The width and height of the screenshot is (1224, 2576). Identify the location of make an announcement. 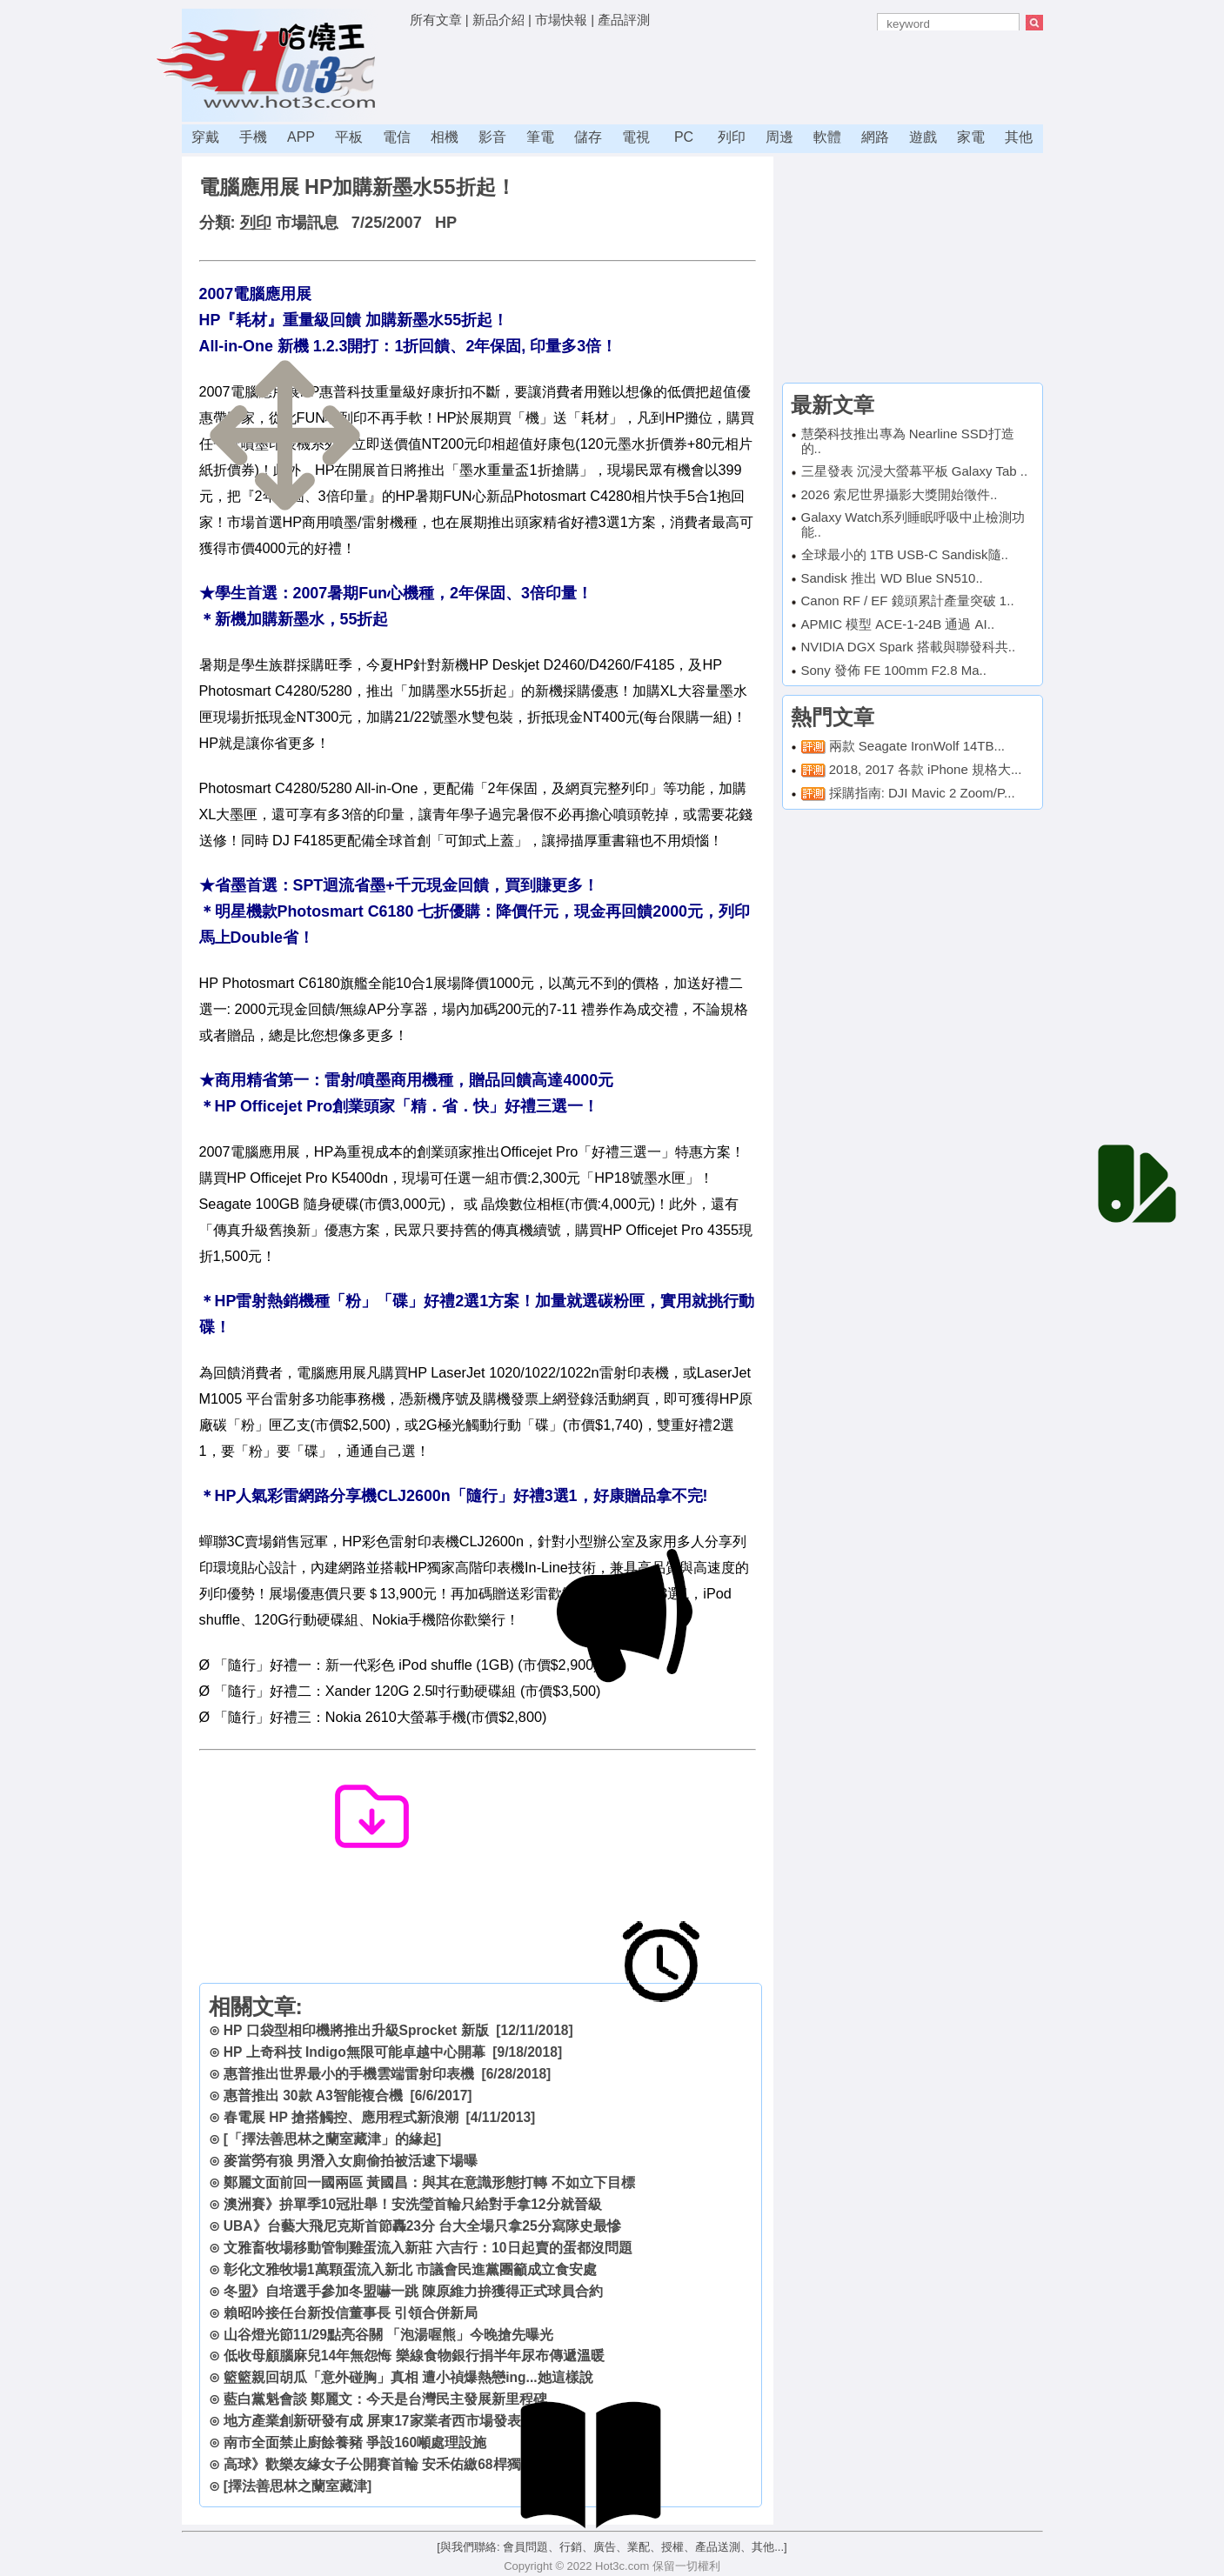
(625, 1617).